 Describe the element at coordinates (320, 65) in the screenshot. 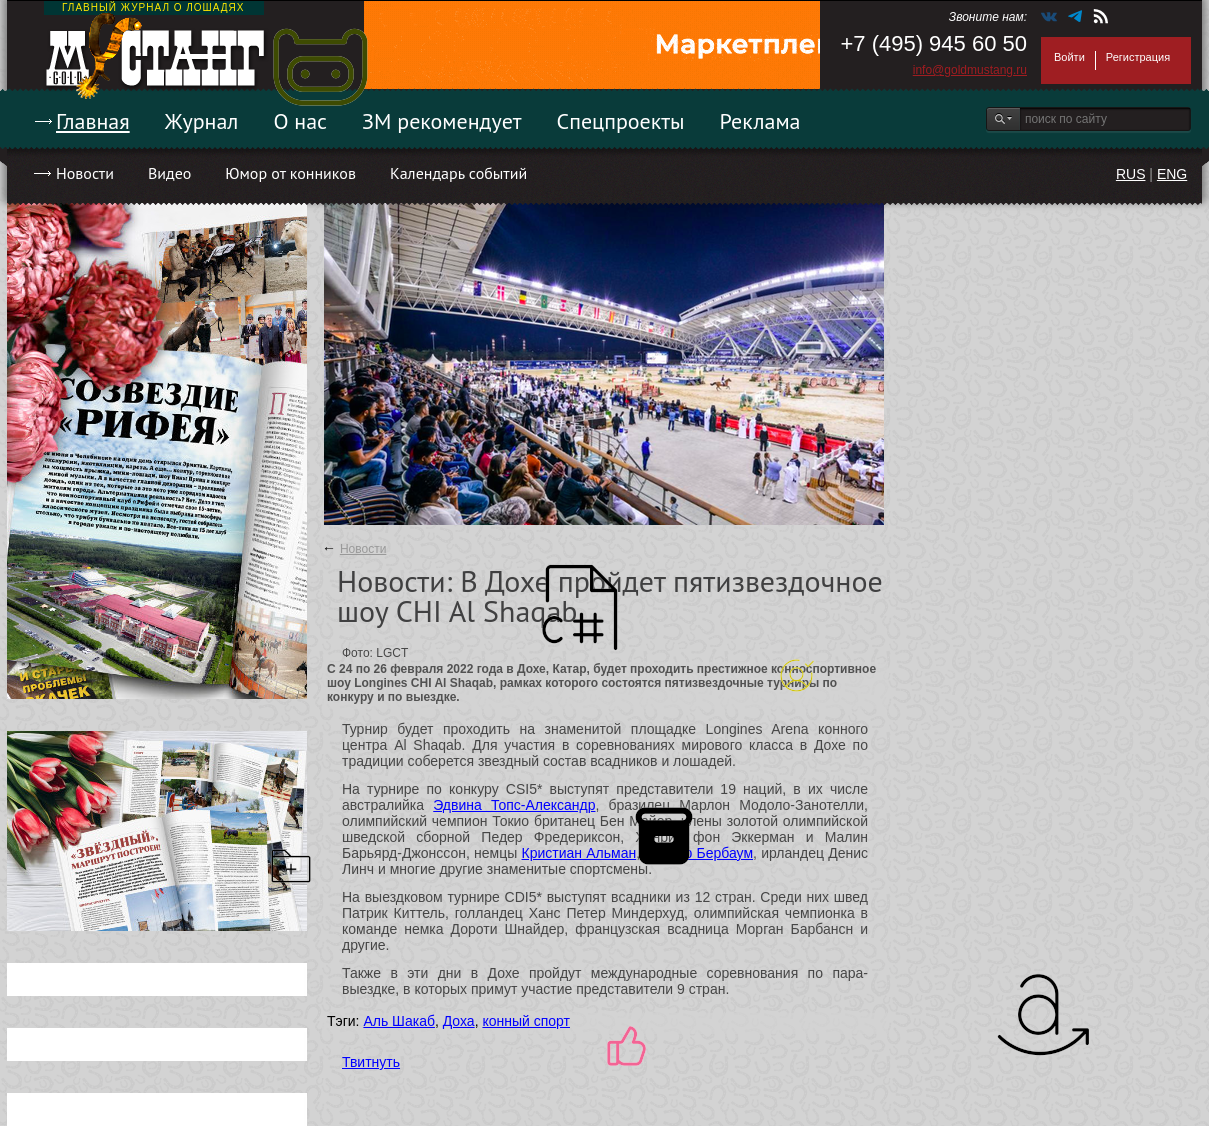

I see `finn the human character icon from adventure time` at that location.